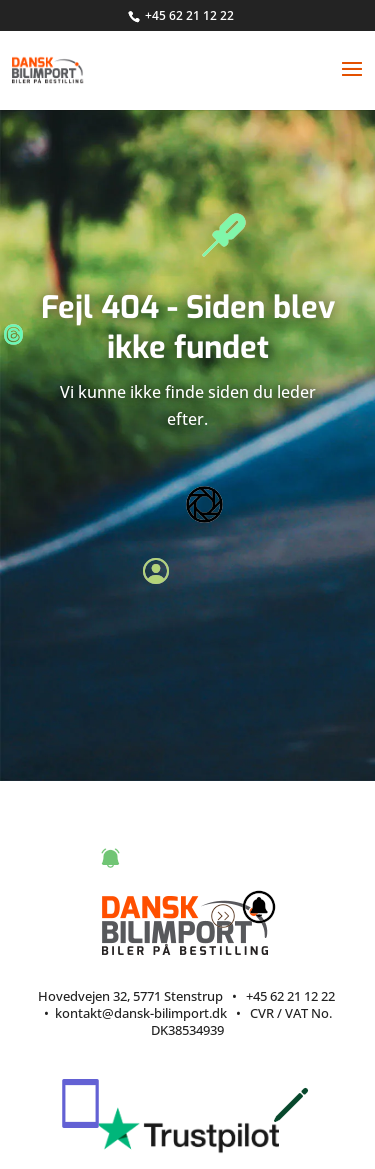 This screenshot has width=375, height=1169. I want to click on access notification settings, so click(259, 907).